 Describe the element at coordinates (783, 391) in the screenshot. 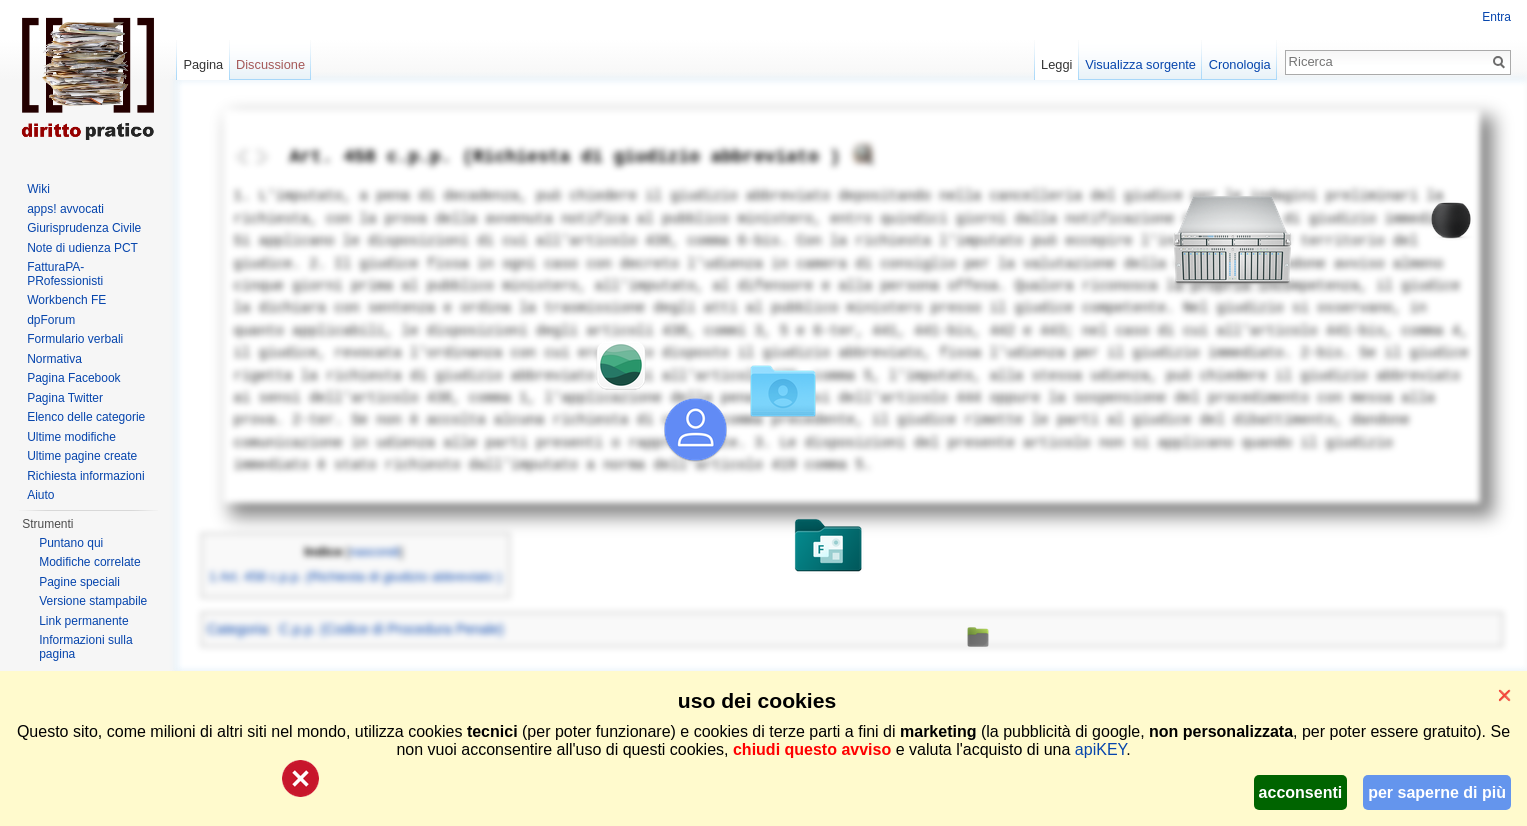

I see `open the users folder` at that location.